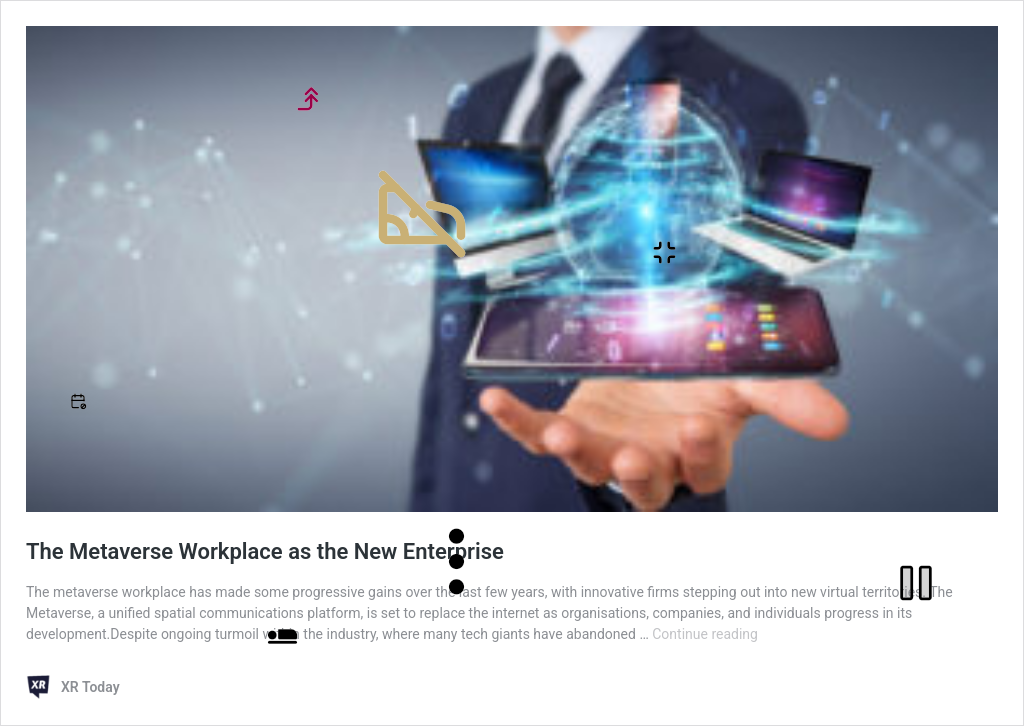  What do you see at coordinates (78, 401) in the screenshot?
I see `cancel a scheduled event` at bounding box center [78, 401].